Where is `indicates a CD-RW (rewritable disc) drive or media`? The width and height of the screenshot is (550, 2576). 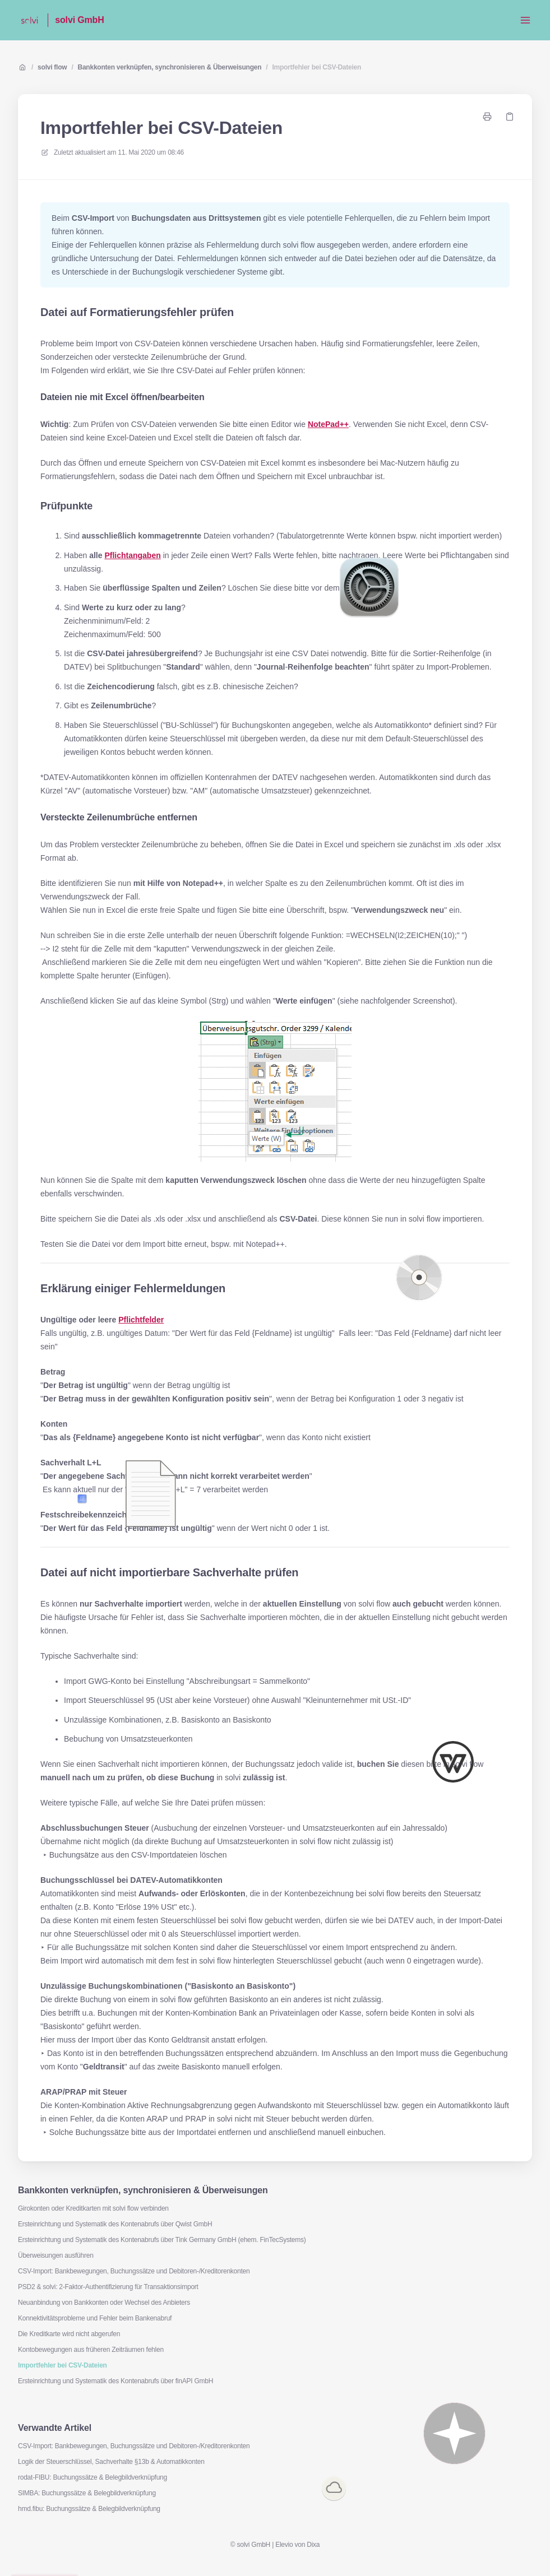
indicates a CD-RW (rewritable disc) drive or media is located at coordinates (419, 1277).